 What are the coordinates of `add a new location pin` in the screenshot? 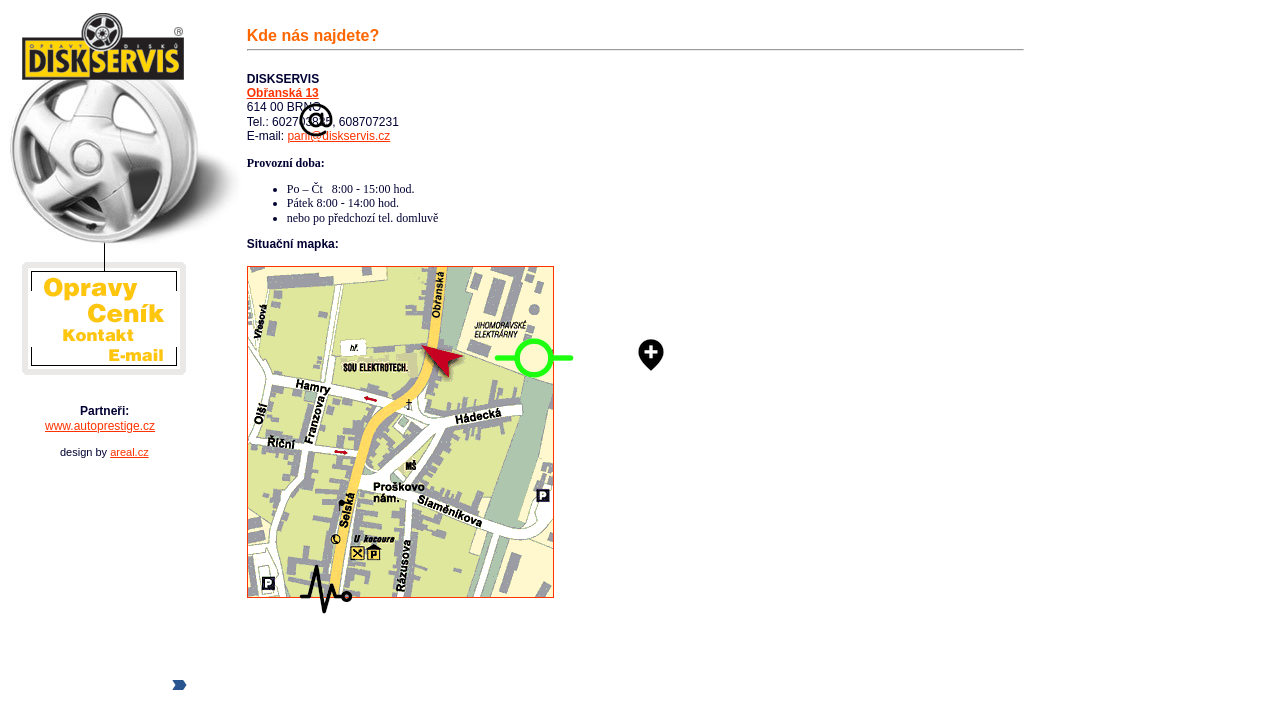 It's located at (651, 355).